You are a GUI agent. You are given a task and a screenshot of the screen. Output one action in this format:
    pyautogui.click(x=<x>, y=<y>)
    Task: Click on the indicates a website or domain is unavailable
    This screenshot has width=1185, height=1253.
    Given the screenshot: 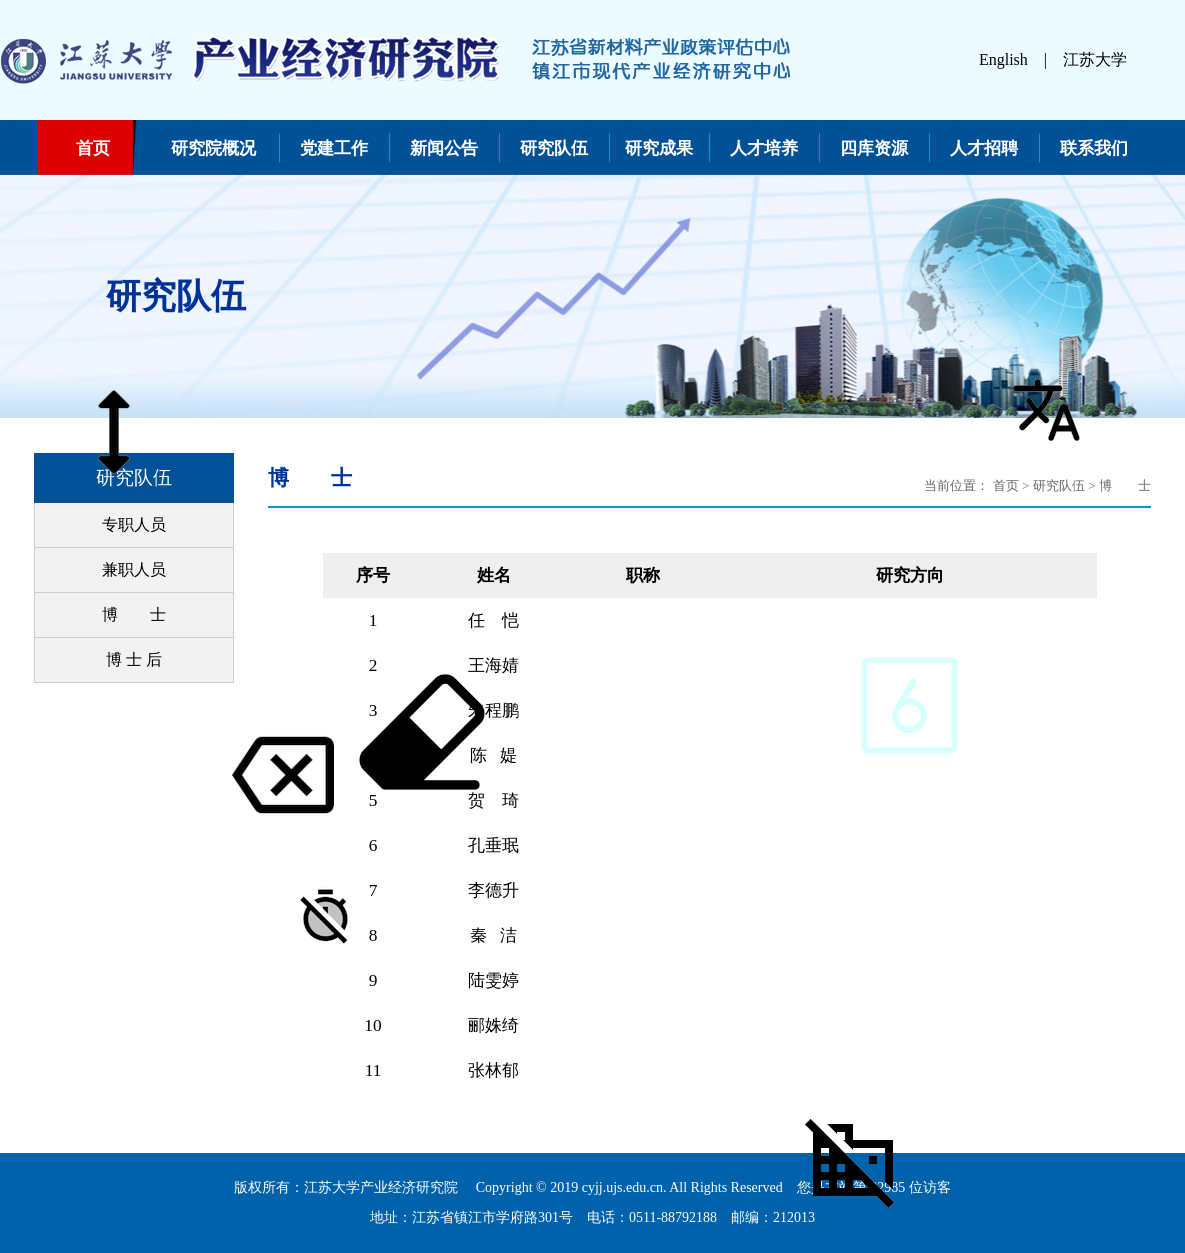 What is the action you would take?
    pyautogui.click(x=853, y=1160)
    